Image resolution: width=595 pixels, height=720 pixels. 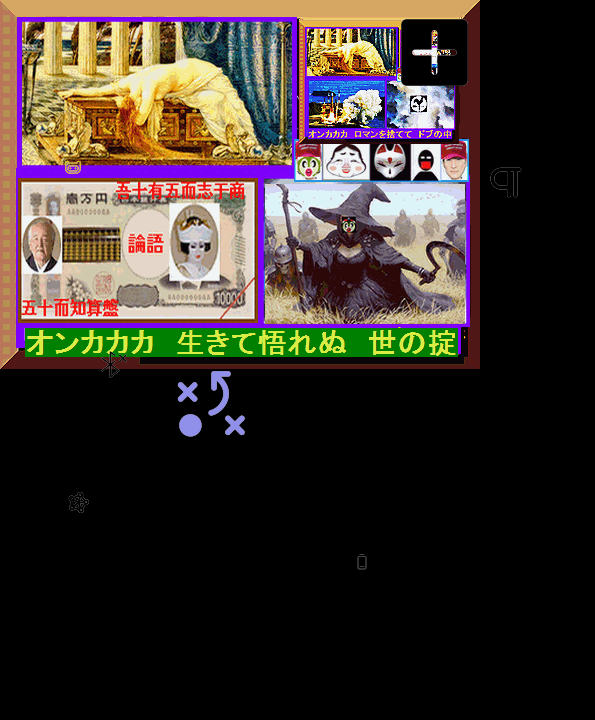 What do you see at coordinates (208, 404) in the screenshot?
I see `view game plan or strategy options` at bounding box center [208, 404].